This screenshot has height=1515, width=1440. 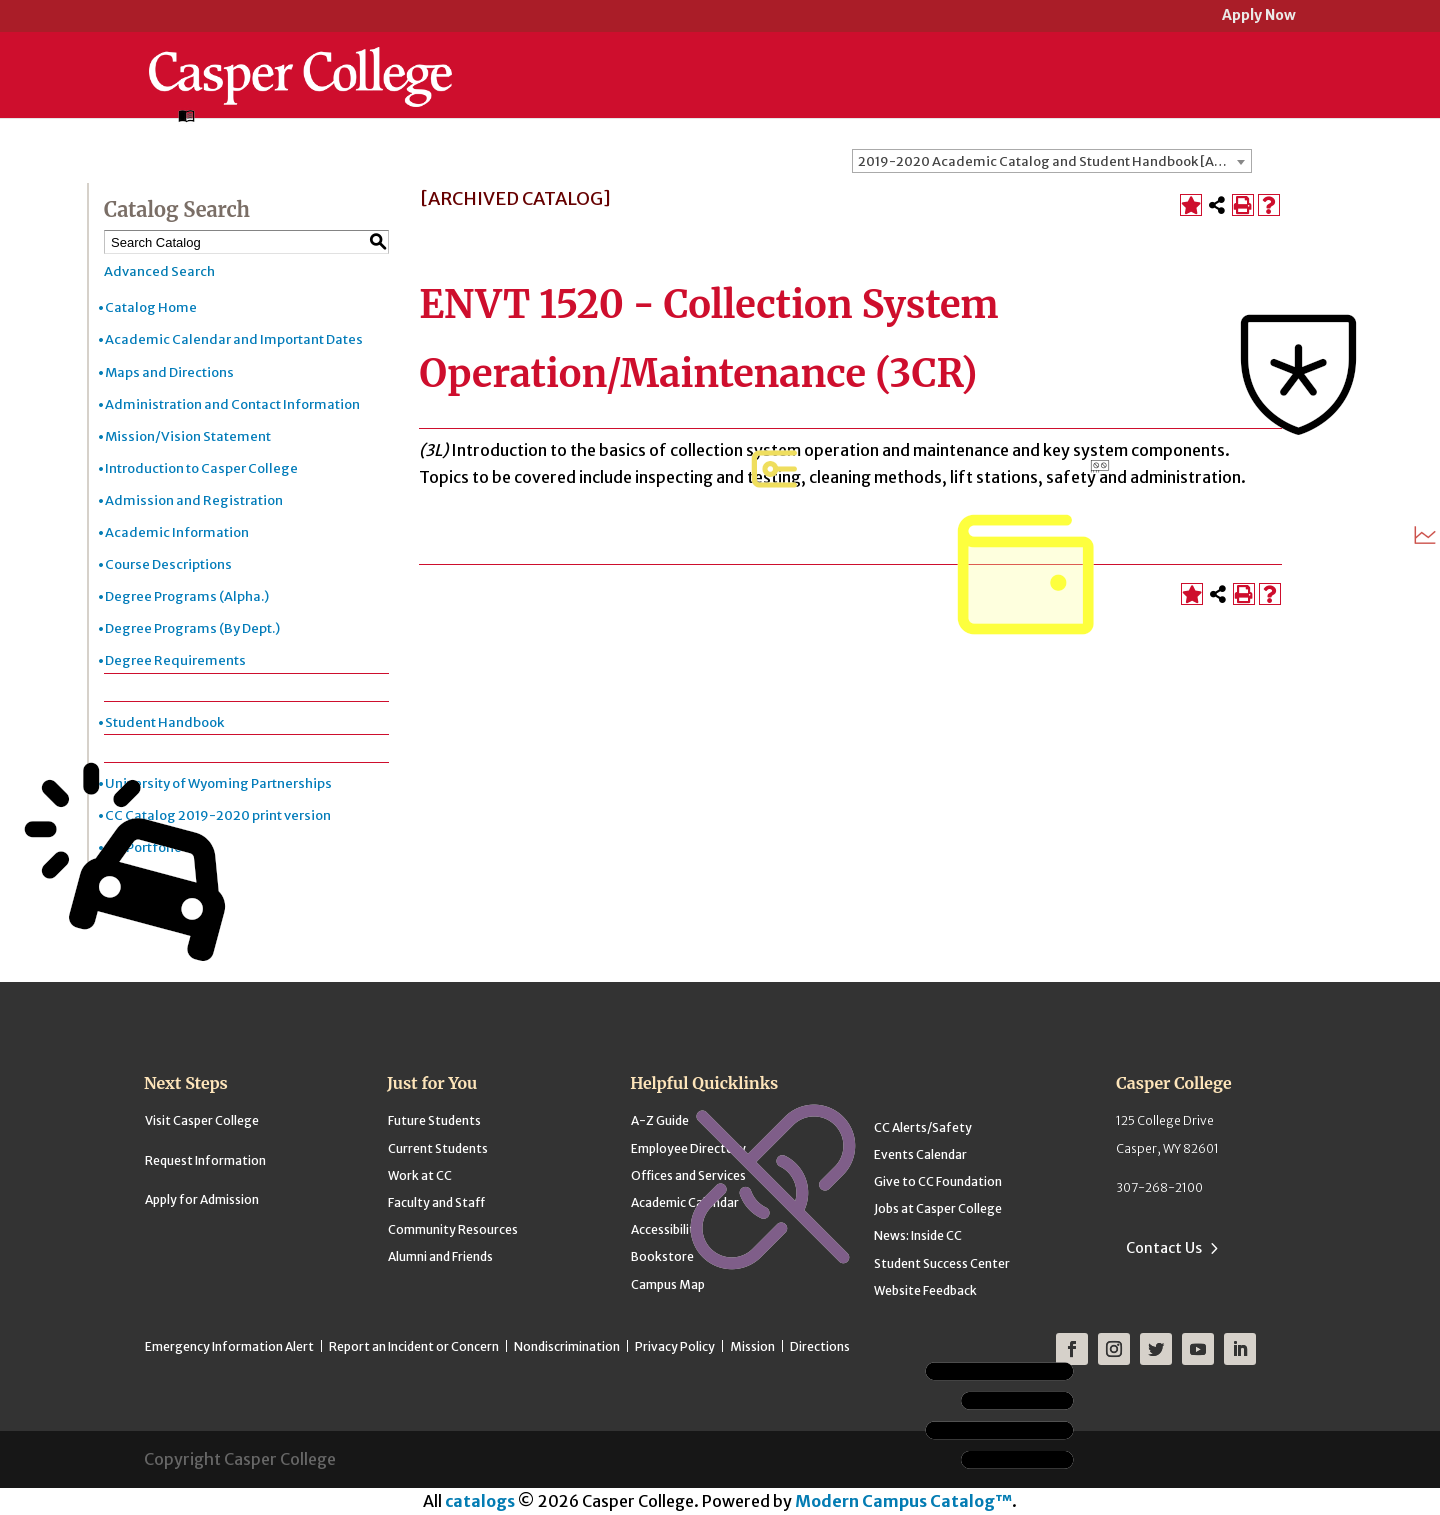 What do you see at coordinates (999, 1418) in the screenshot?
I see `align text to the right` at bounding box center [999, 1418].